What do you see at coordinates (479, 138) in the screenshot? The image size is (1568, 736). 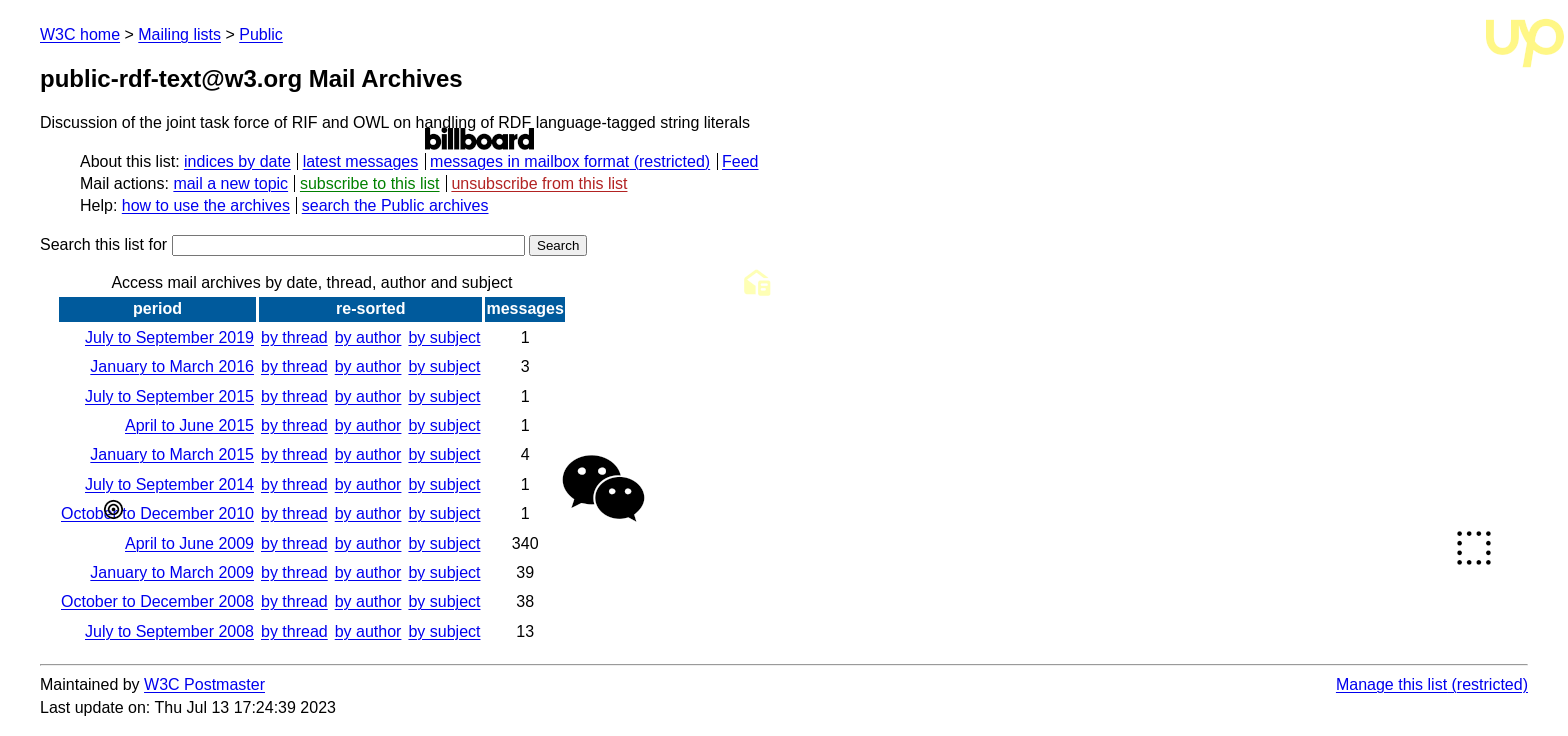 I see `Billboard music charts and news` at bounding box center [479, 138].